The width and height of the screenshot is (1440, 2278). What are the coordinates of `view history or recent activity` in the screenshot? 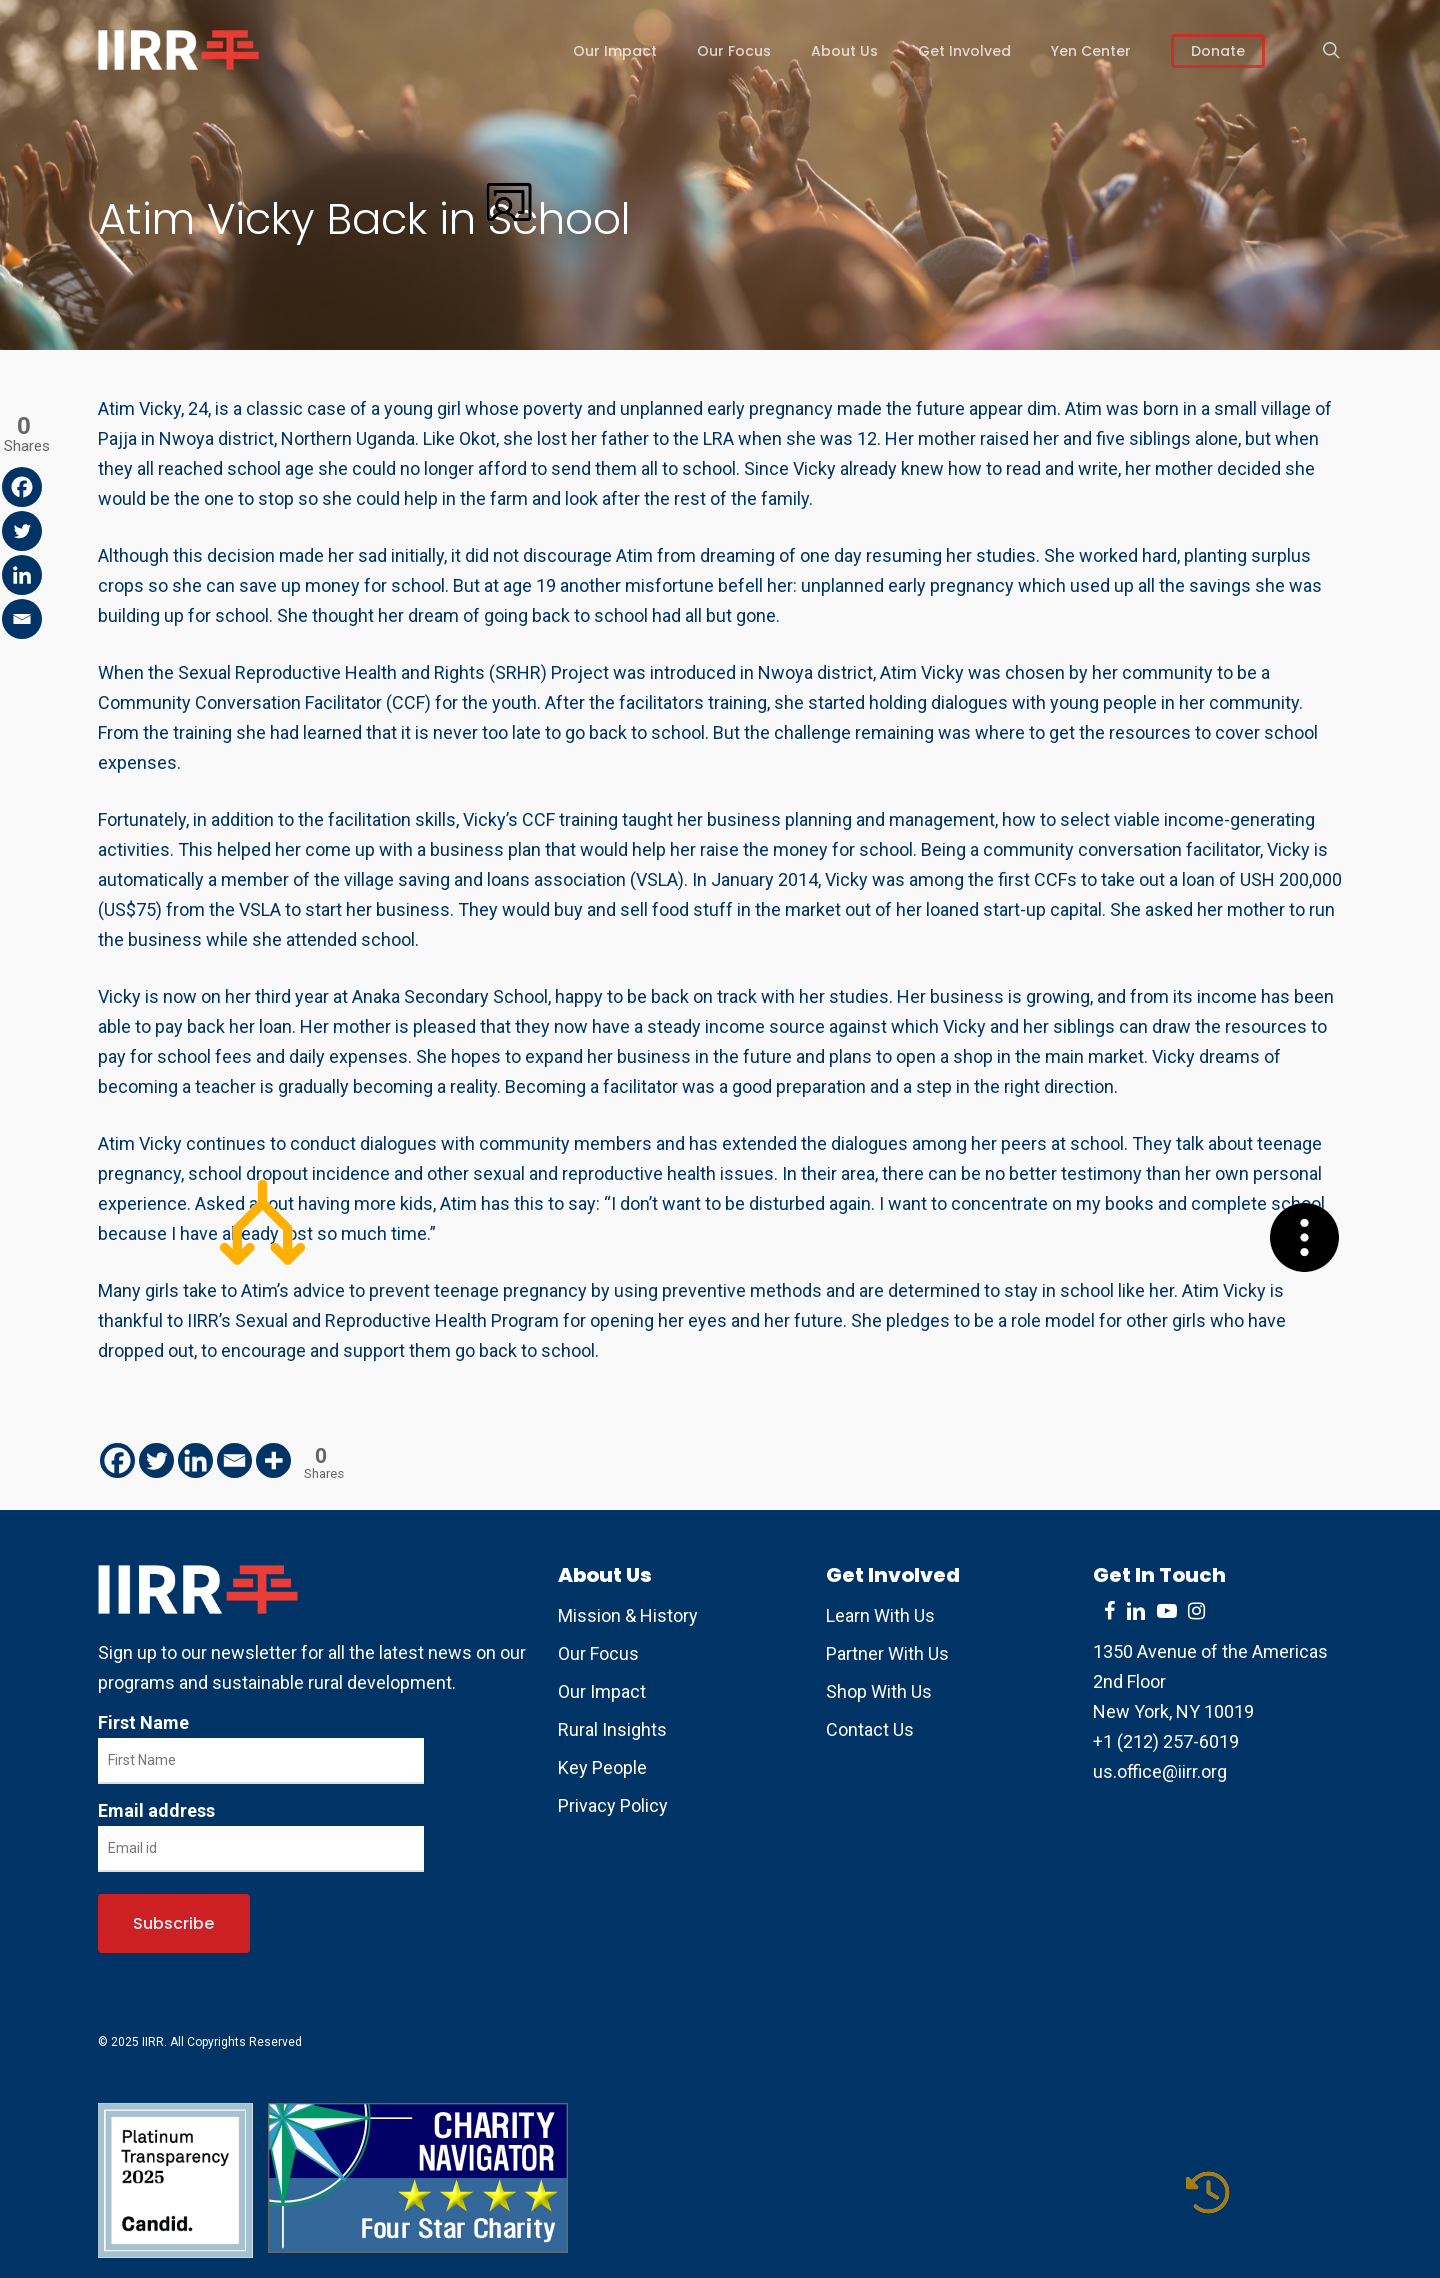 It's located at (1208, 2192).